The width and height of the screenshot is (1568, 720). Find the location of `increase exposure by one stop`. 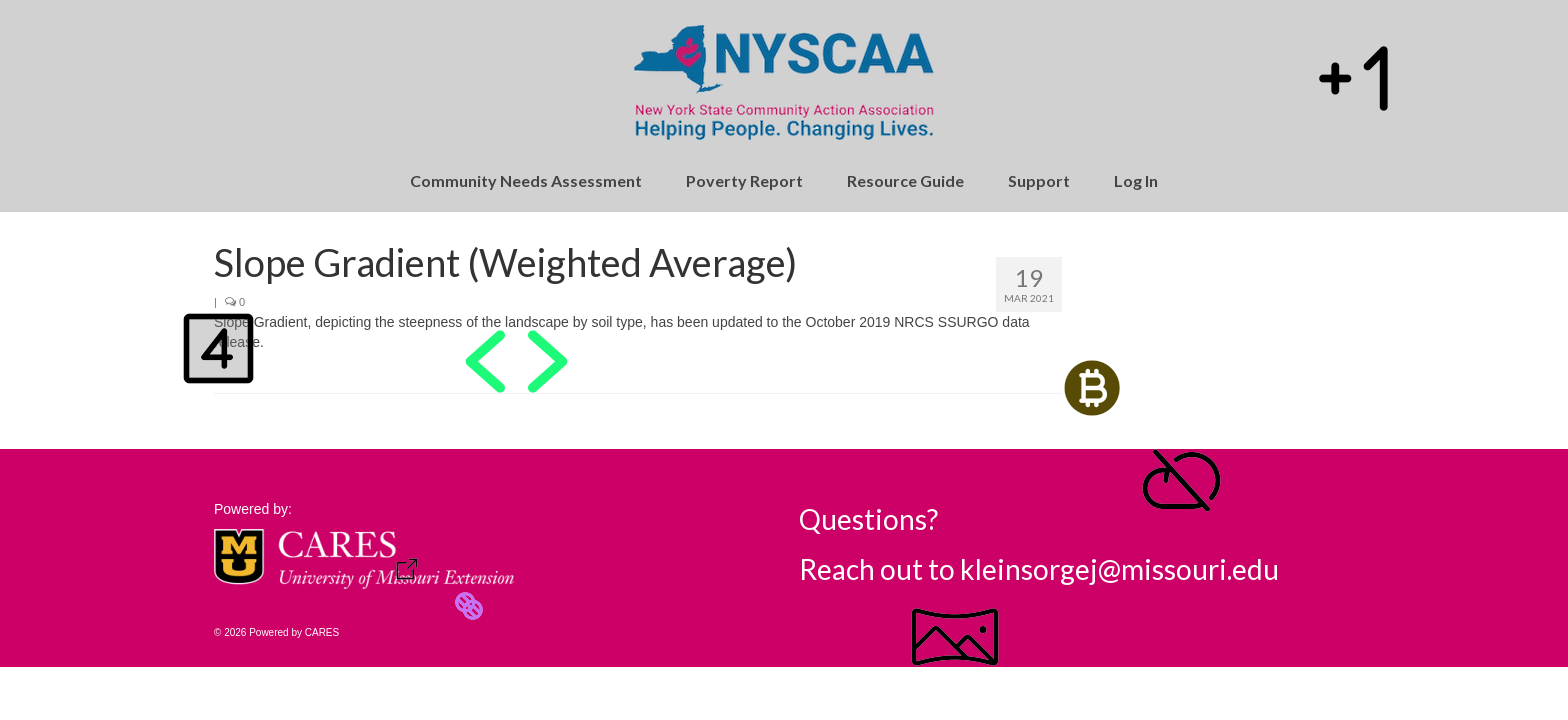

increase exposure by one stop is located at coordinates (1359, 78).